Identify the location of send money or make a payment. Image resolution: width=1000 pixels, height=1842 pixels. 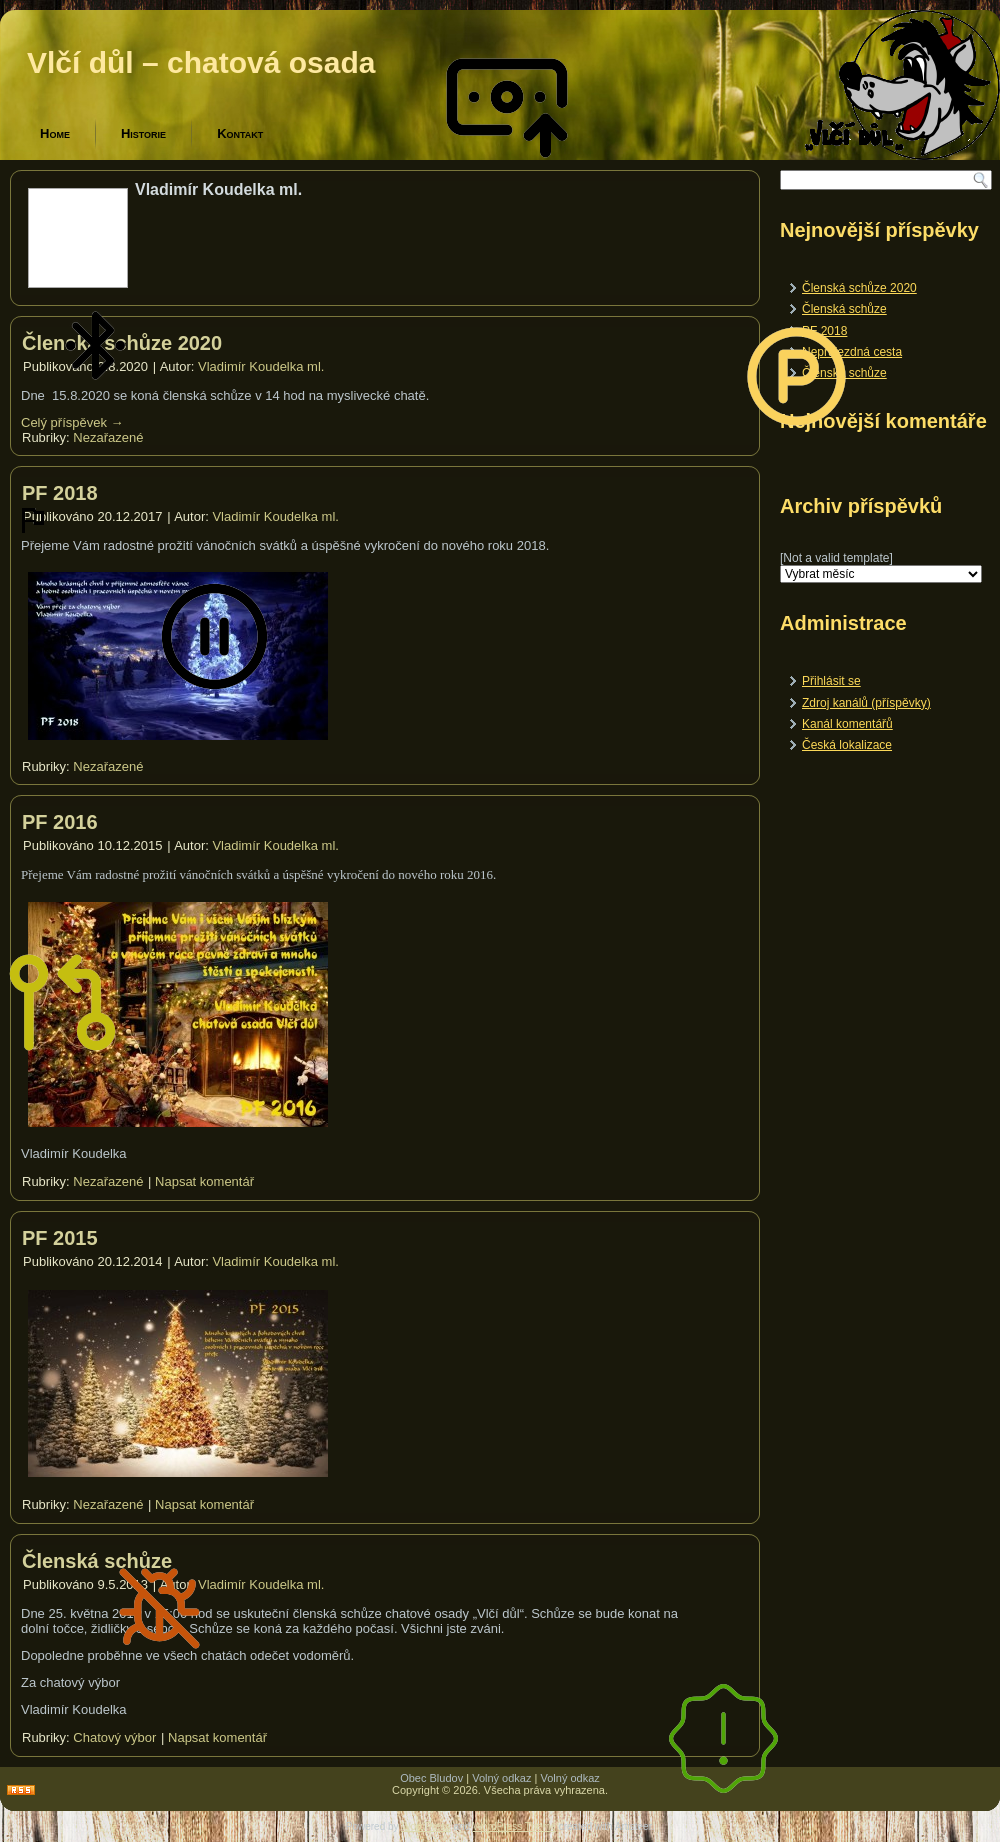
(507, 97).